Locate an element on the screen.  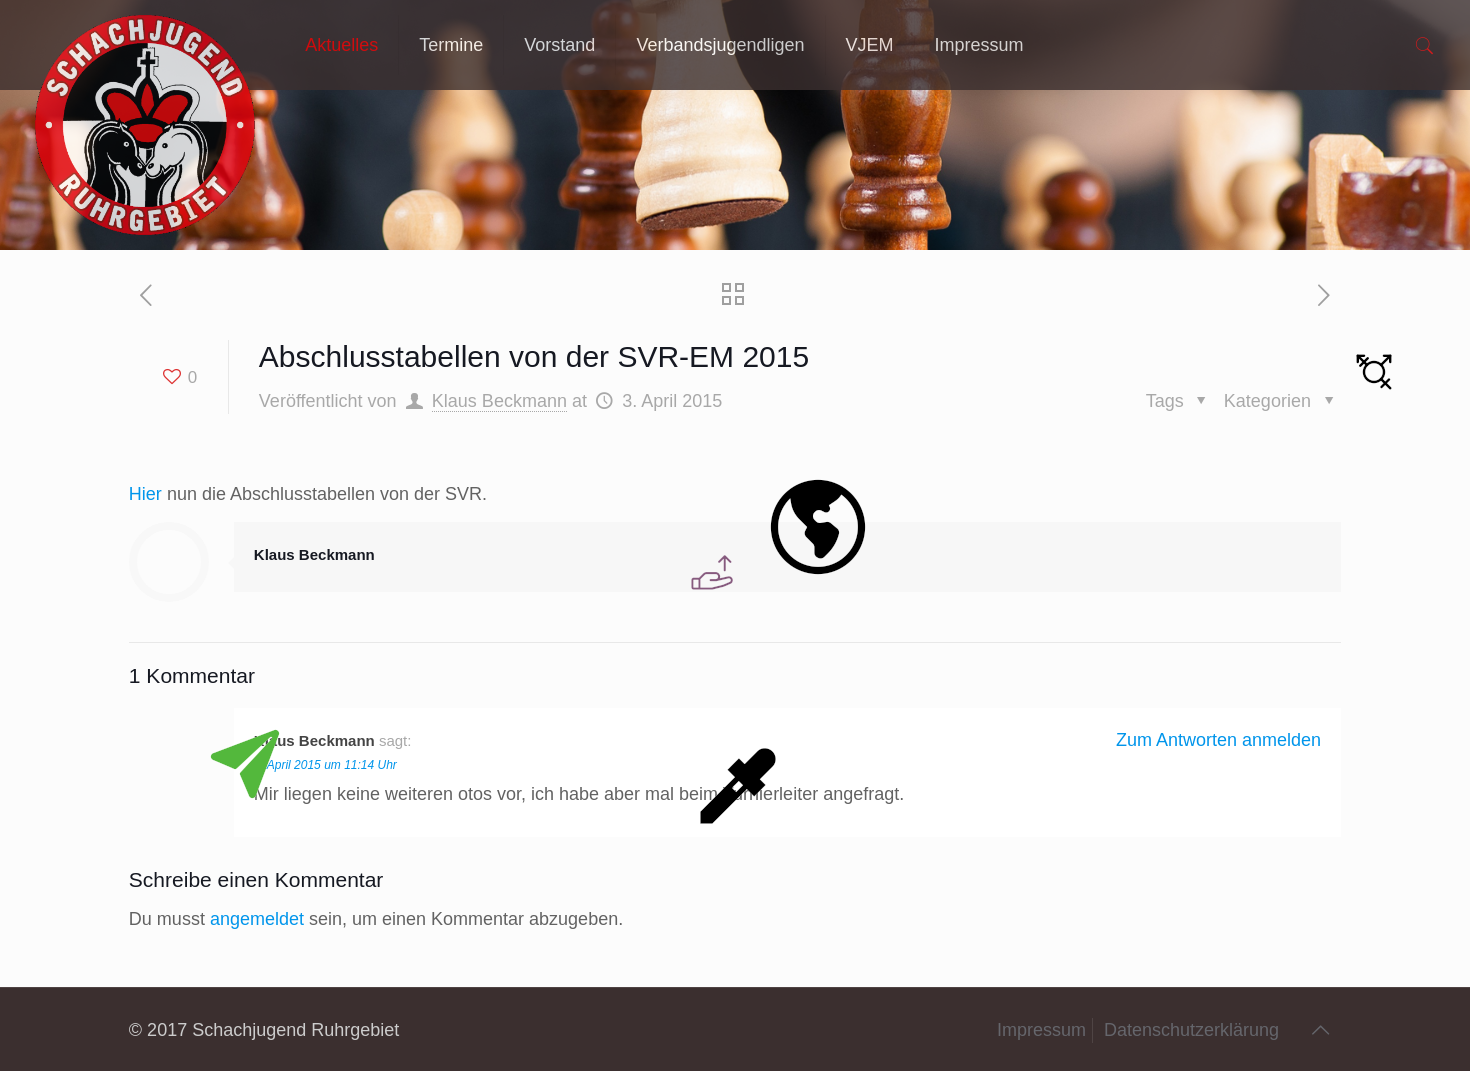
pick a color from the screen is located at coordinates (738, 786).